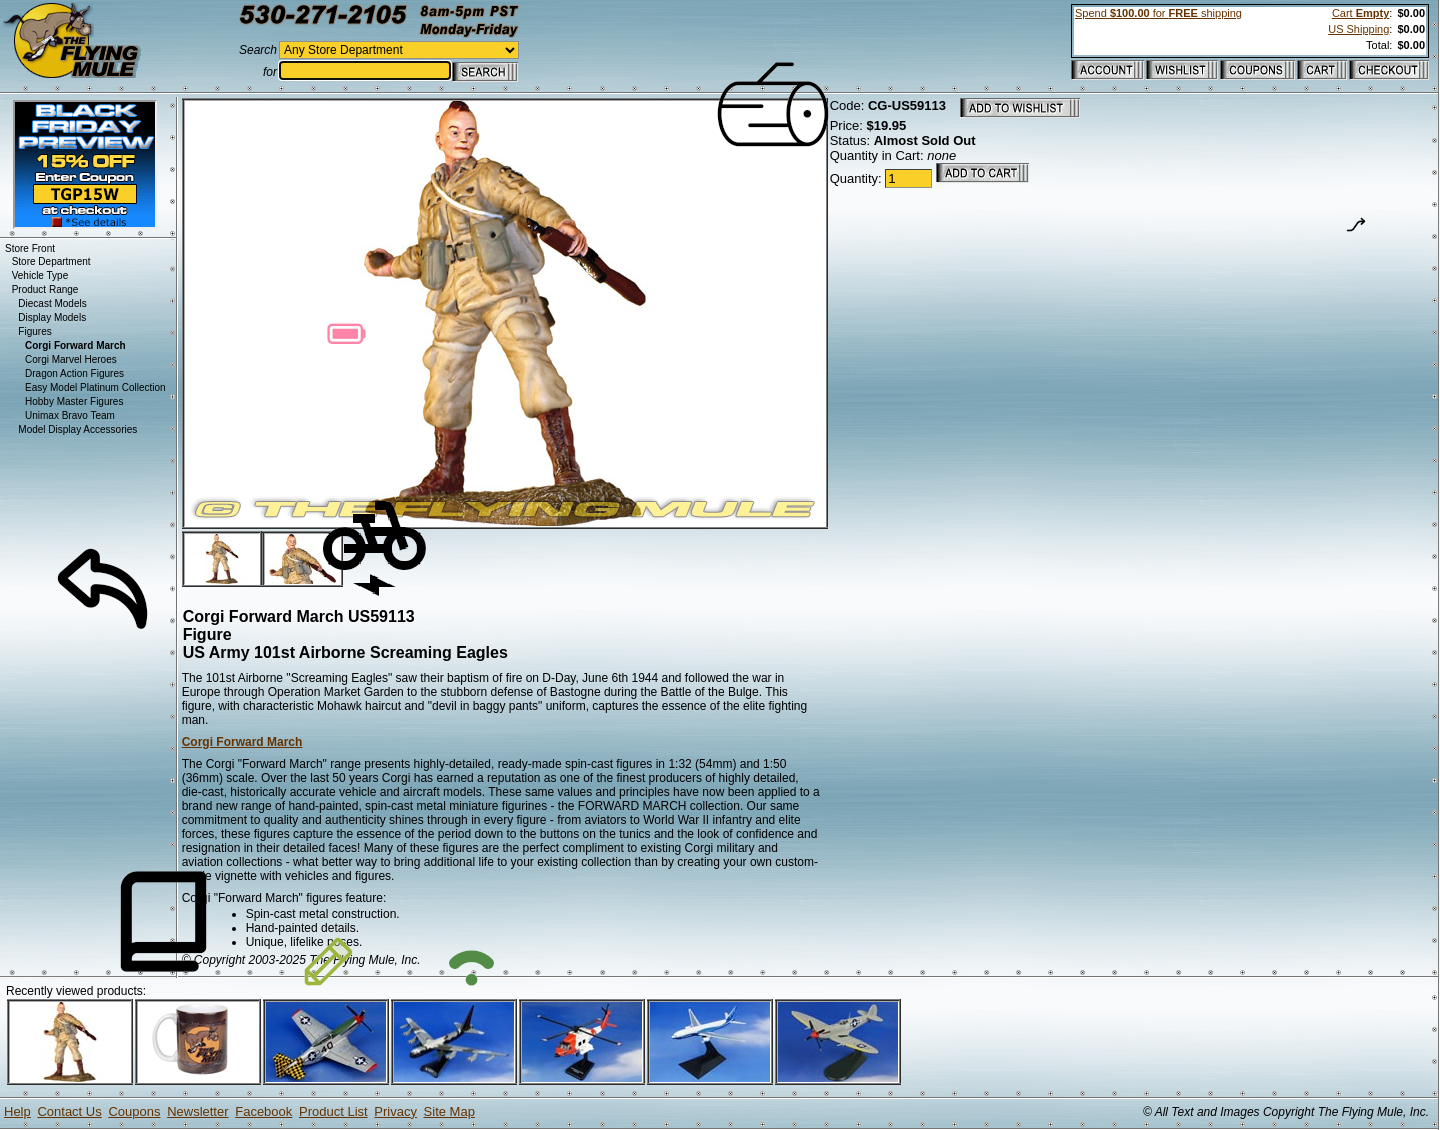  Describe the element at coordinates (1356, 225) in the screenshot. I see `indicates upward trend or growth` at that location.